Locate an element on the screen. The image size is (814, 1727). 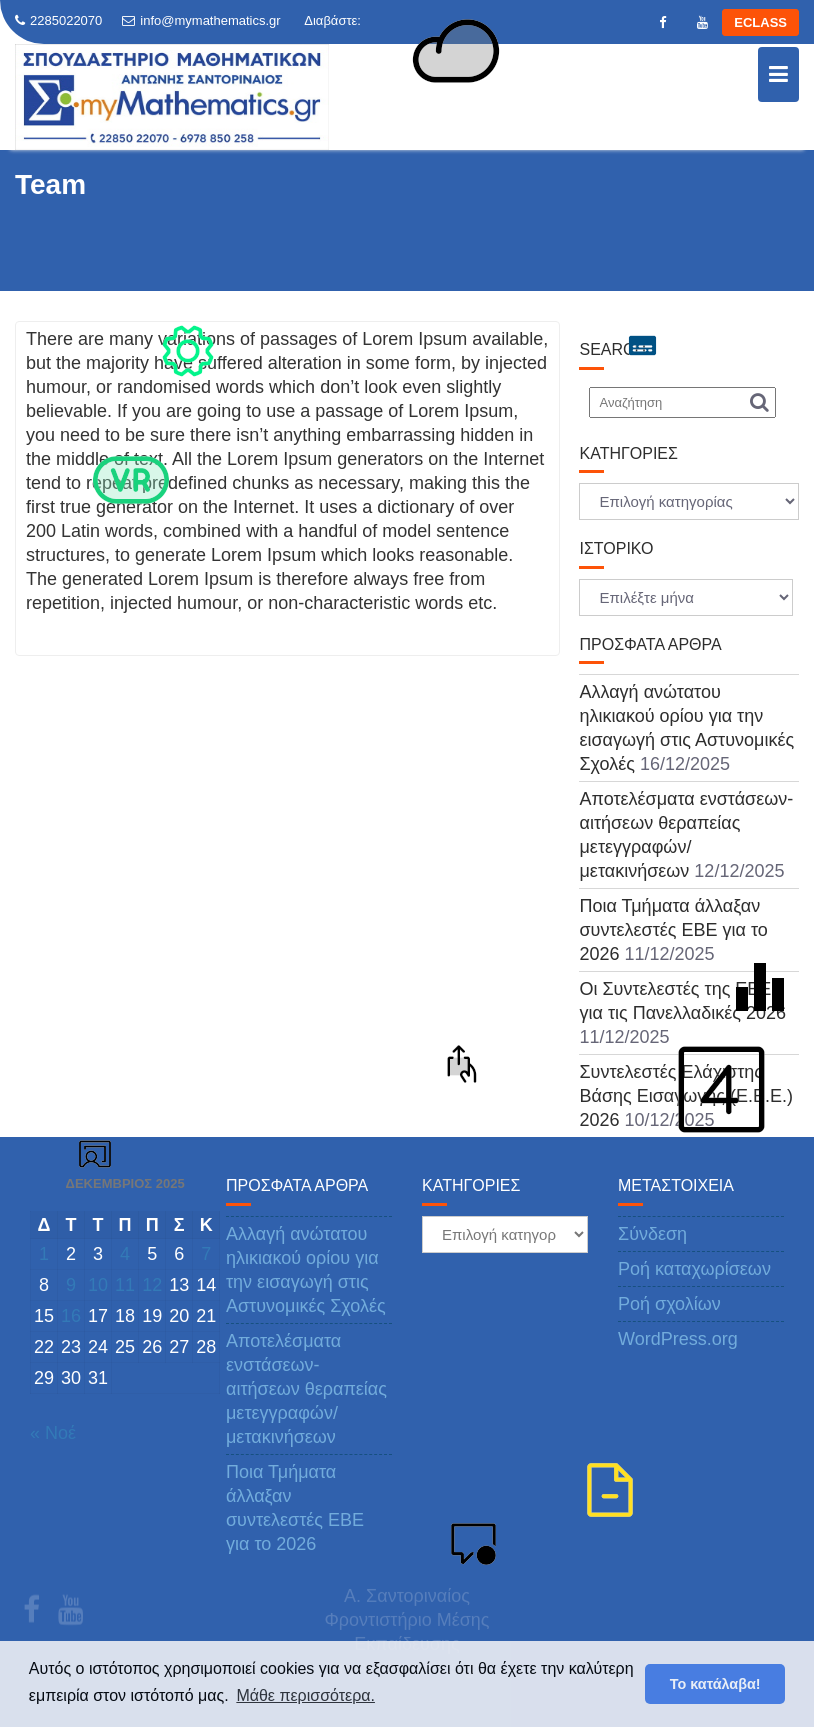
adjust audio equalizer settings is located at coordinates (760, 987).